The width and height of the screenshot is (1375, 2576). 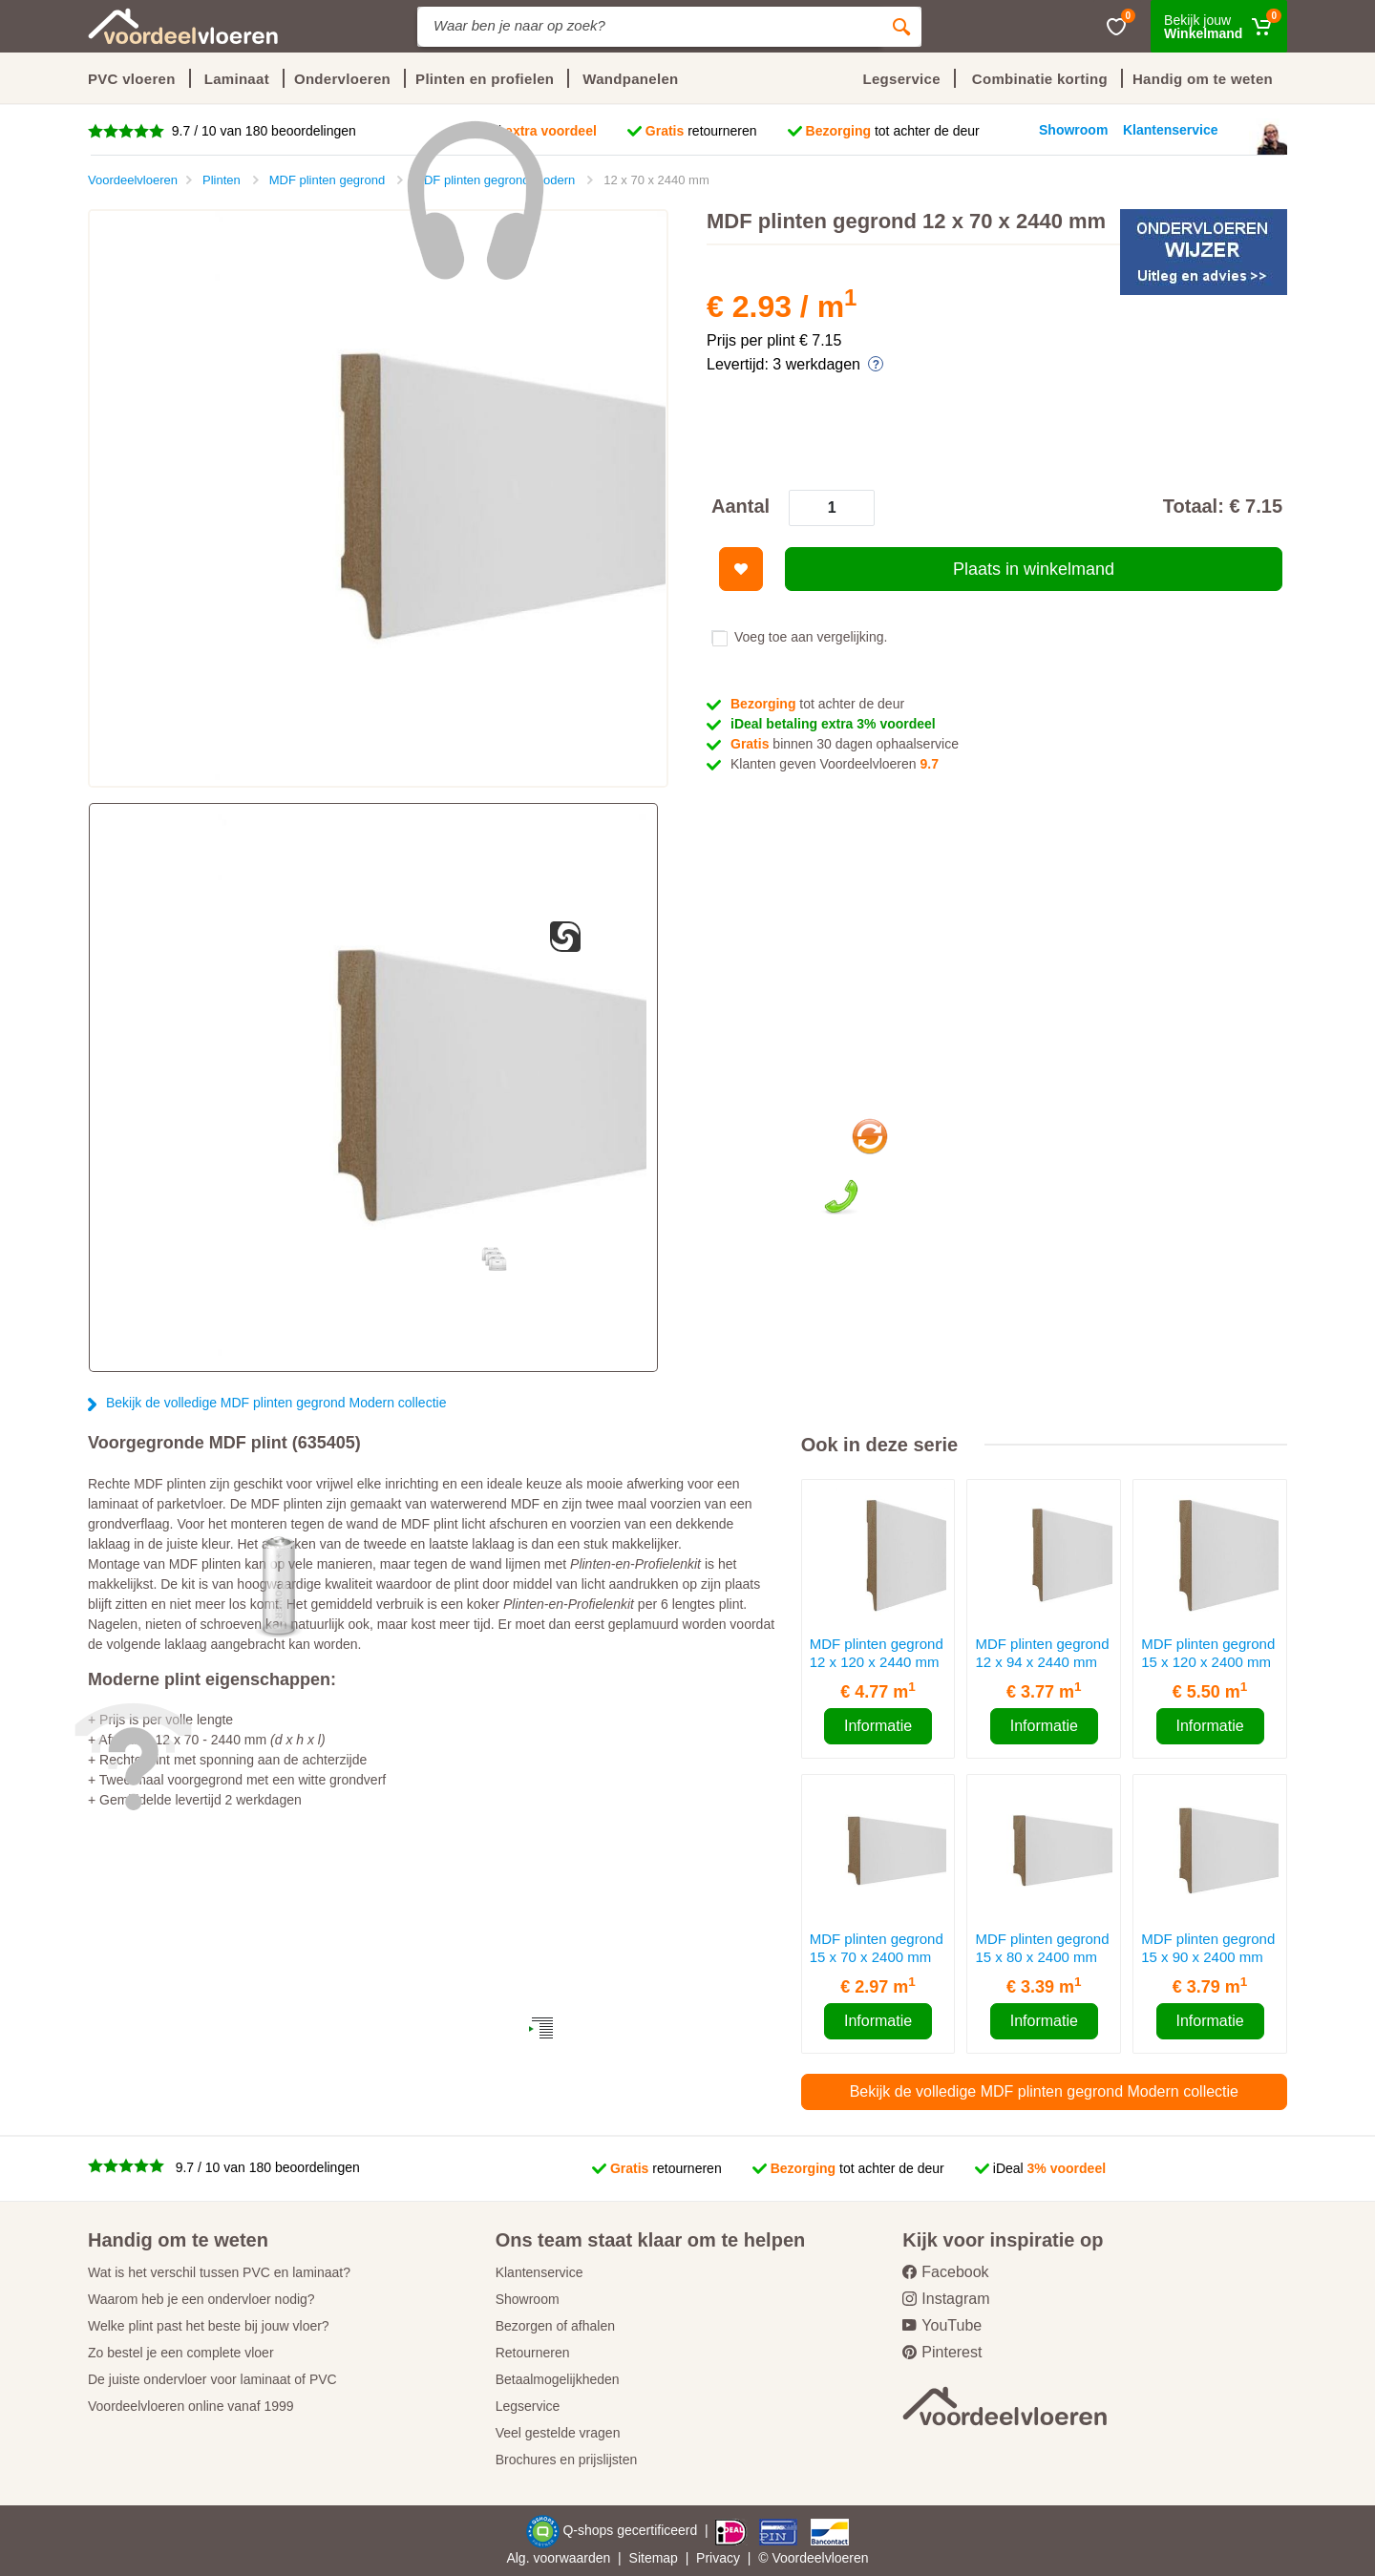 I want to click on indicates battery is depleted and needs charging, so click(x=279, y=1588).